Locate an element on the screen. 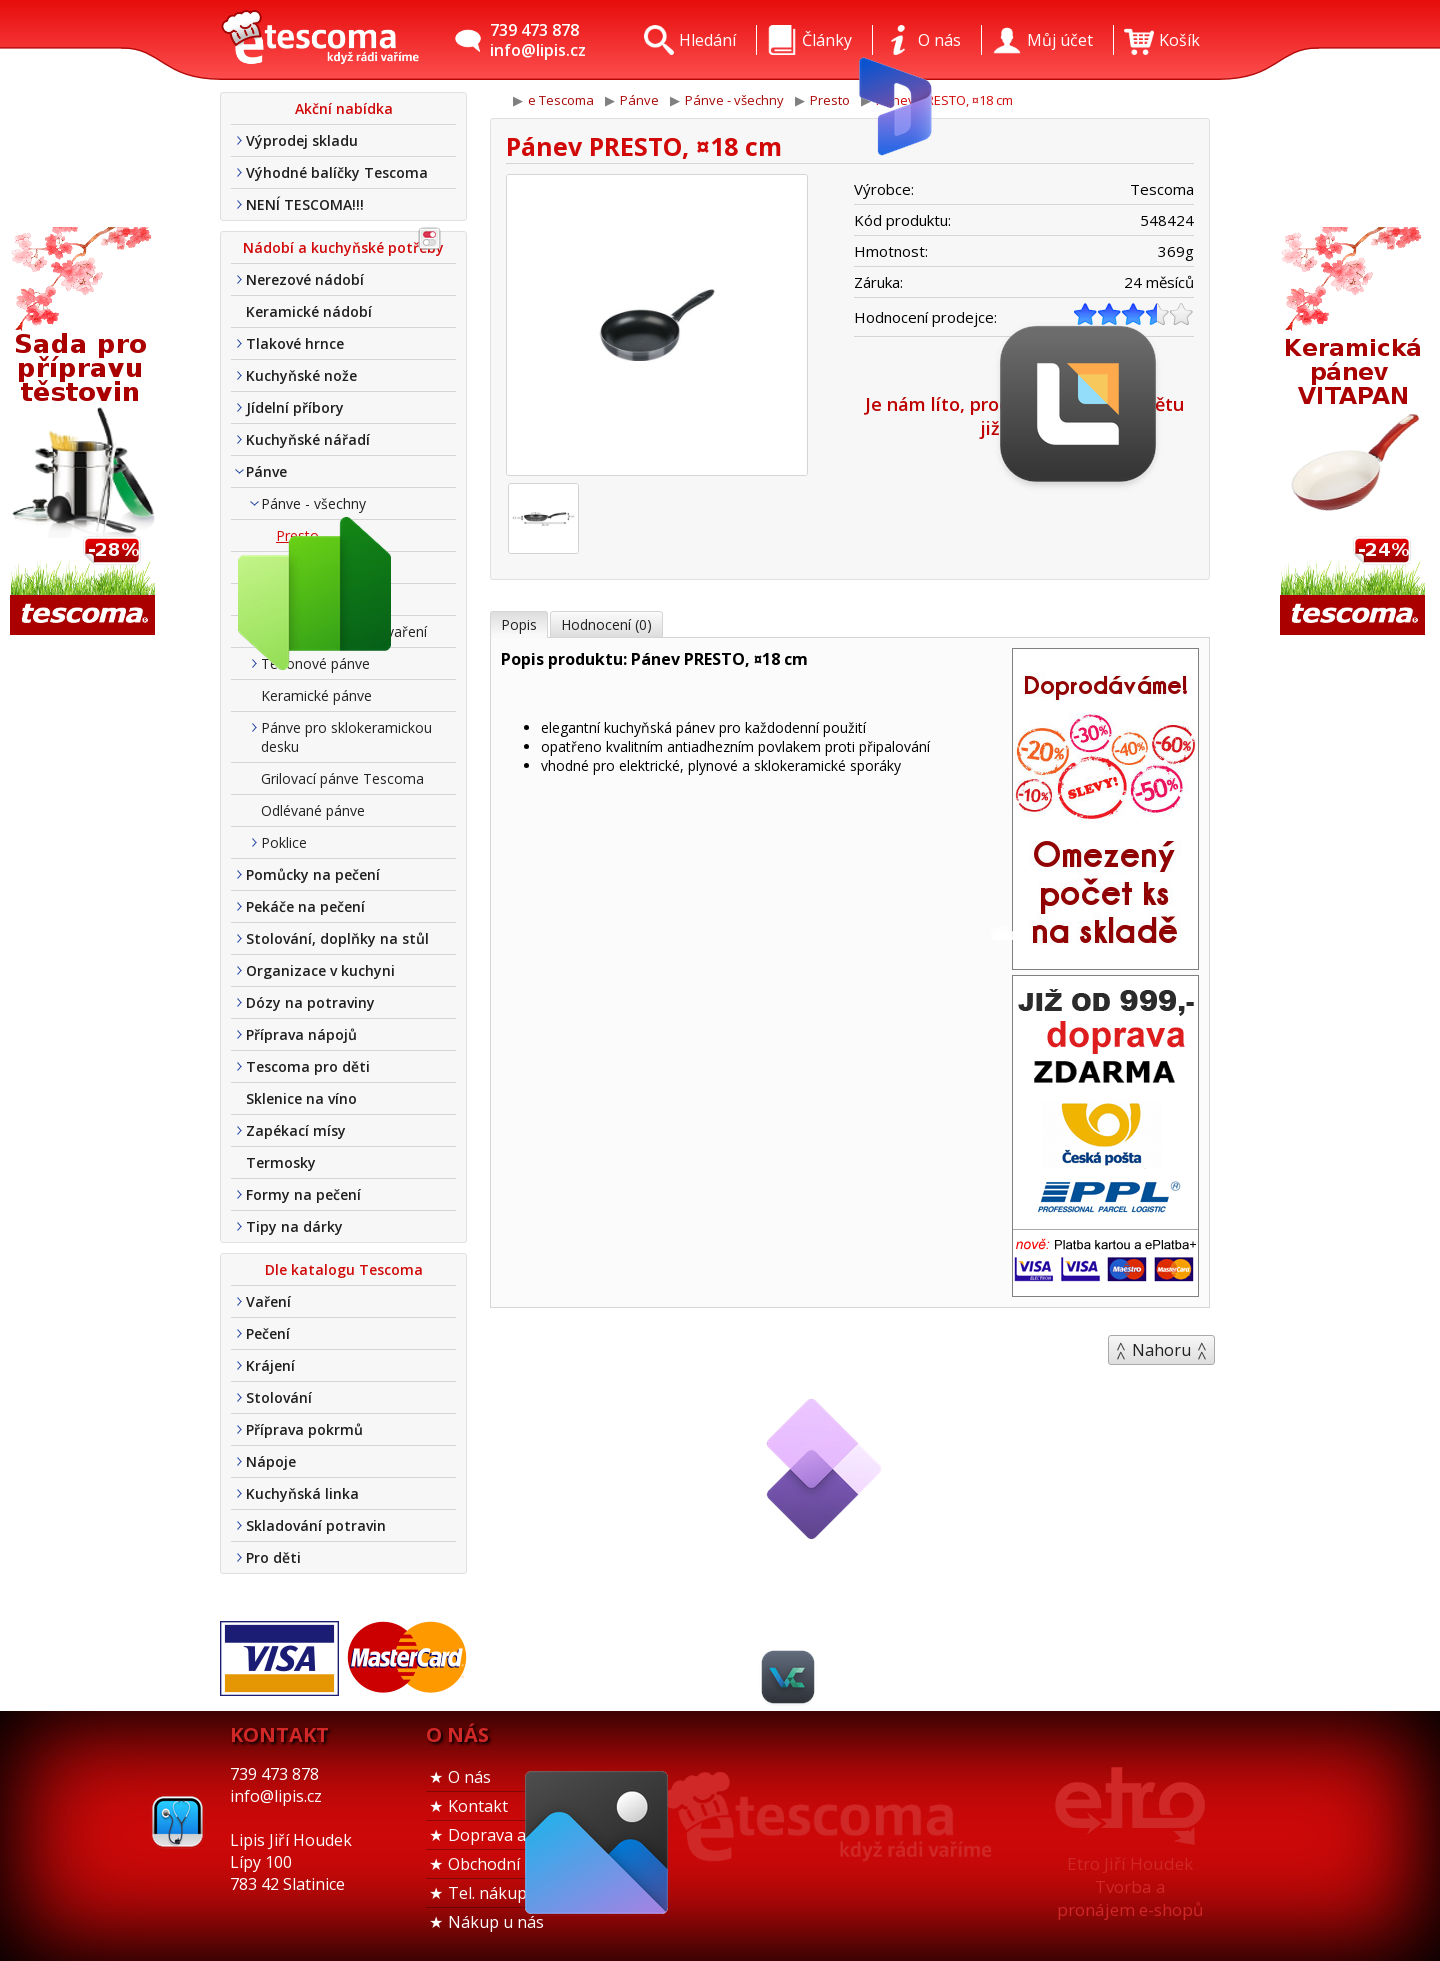 Image resolution: width=1440 pixels, height=1961 pixels. indicates onedrive storage quota status is located at coordinates (1003, 933).